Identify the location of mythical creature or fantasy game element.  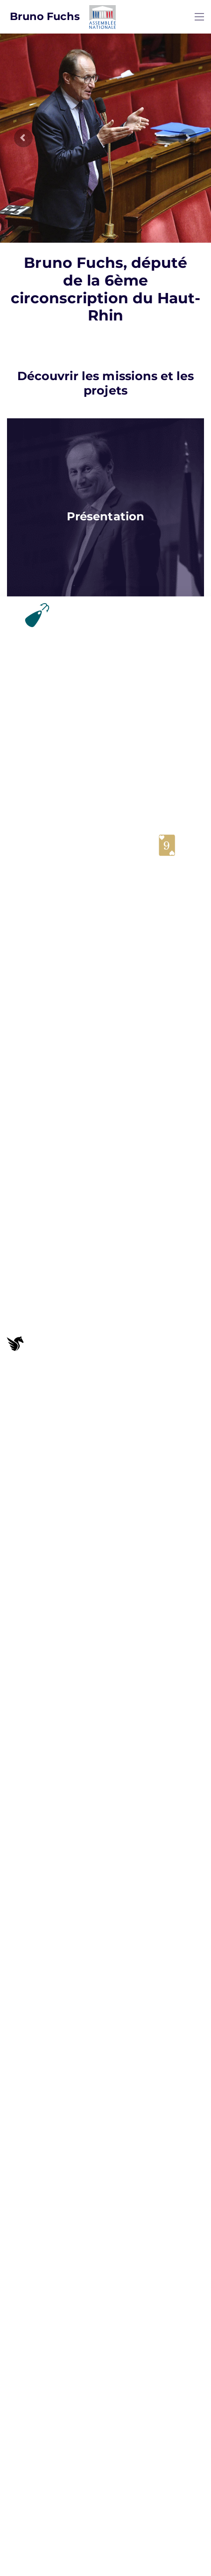
(15, 1343).